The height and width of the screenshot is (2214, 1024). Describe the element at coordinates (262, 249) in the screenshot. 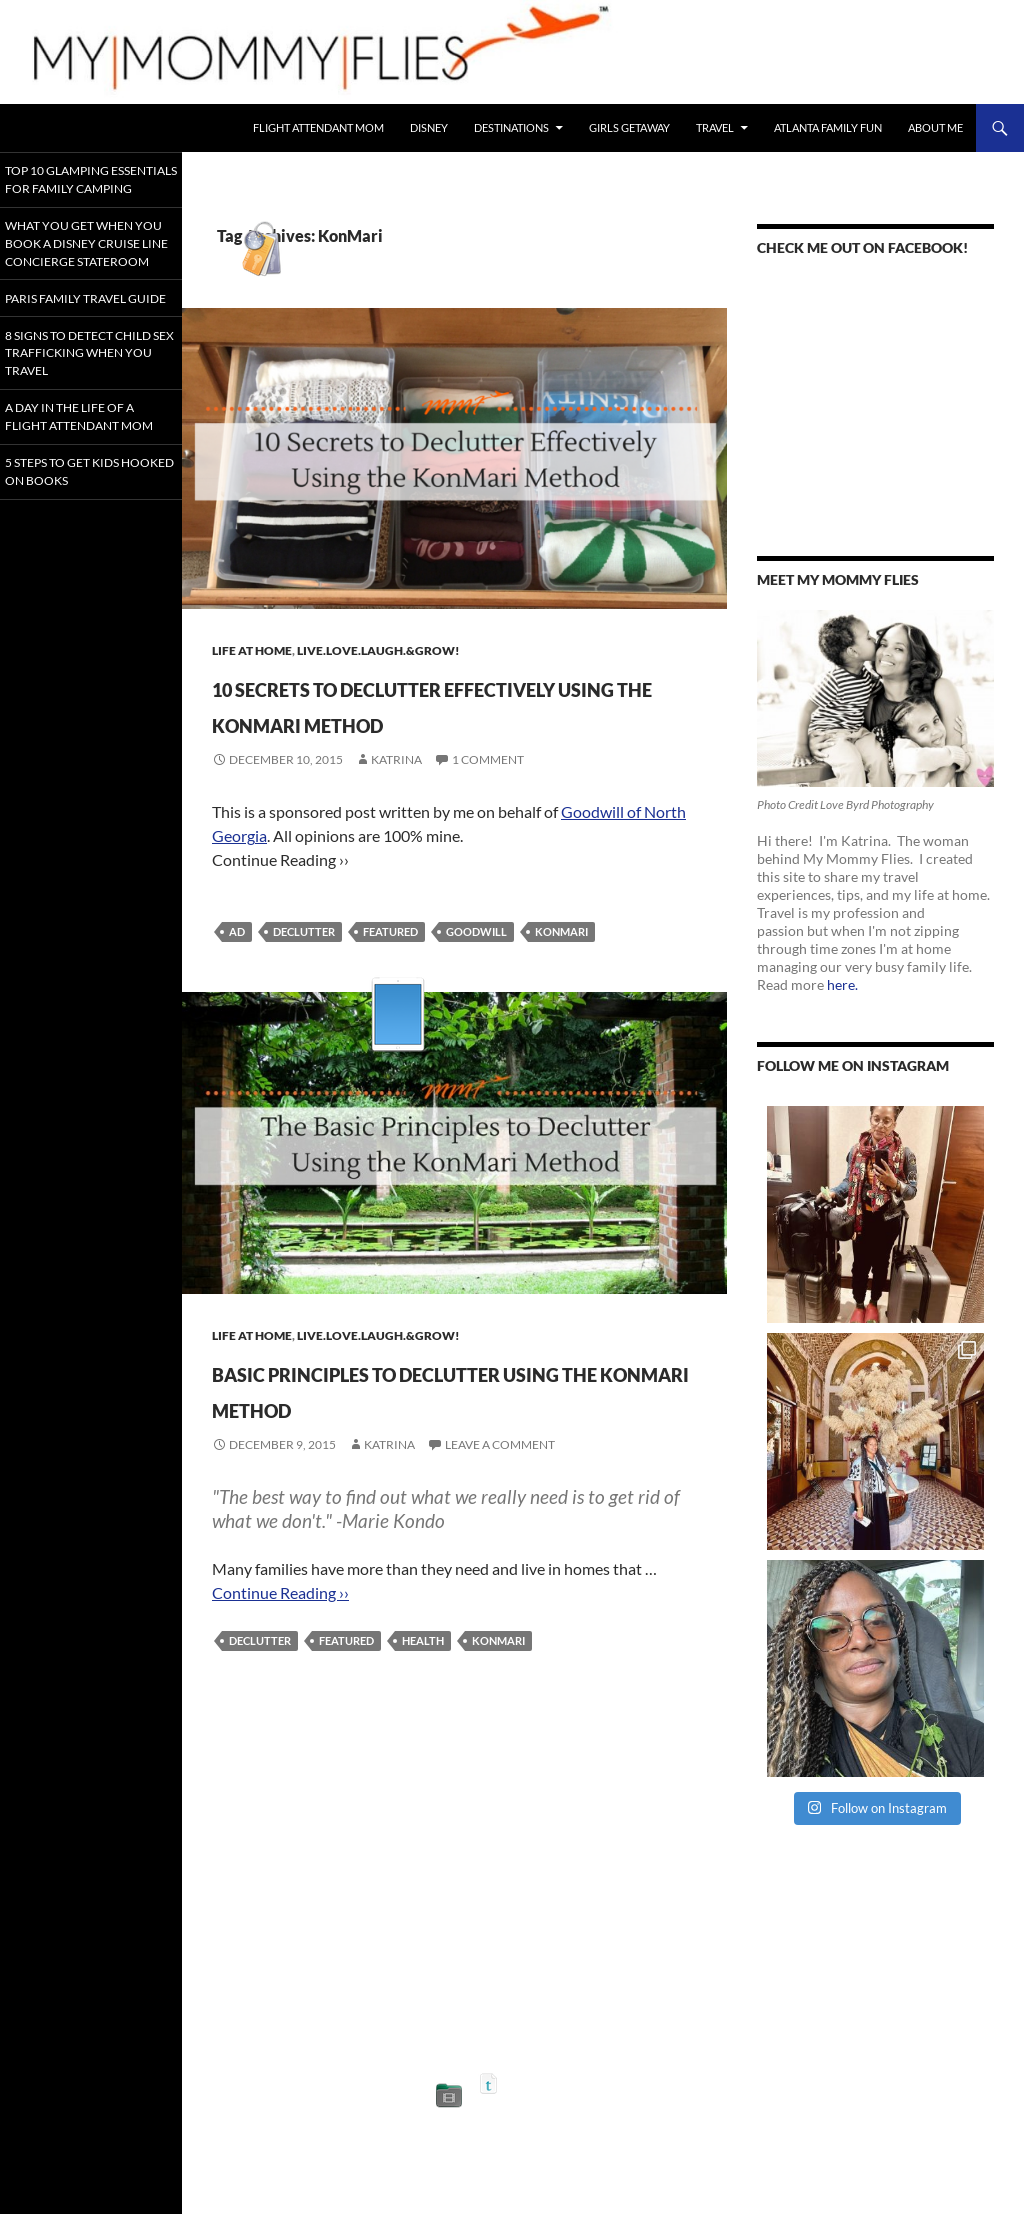

I see `access kerberos authentication settings` at that location.